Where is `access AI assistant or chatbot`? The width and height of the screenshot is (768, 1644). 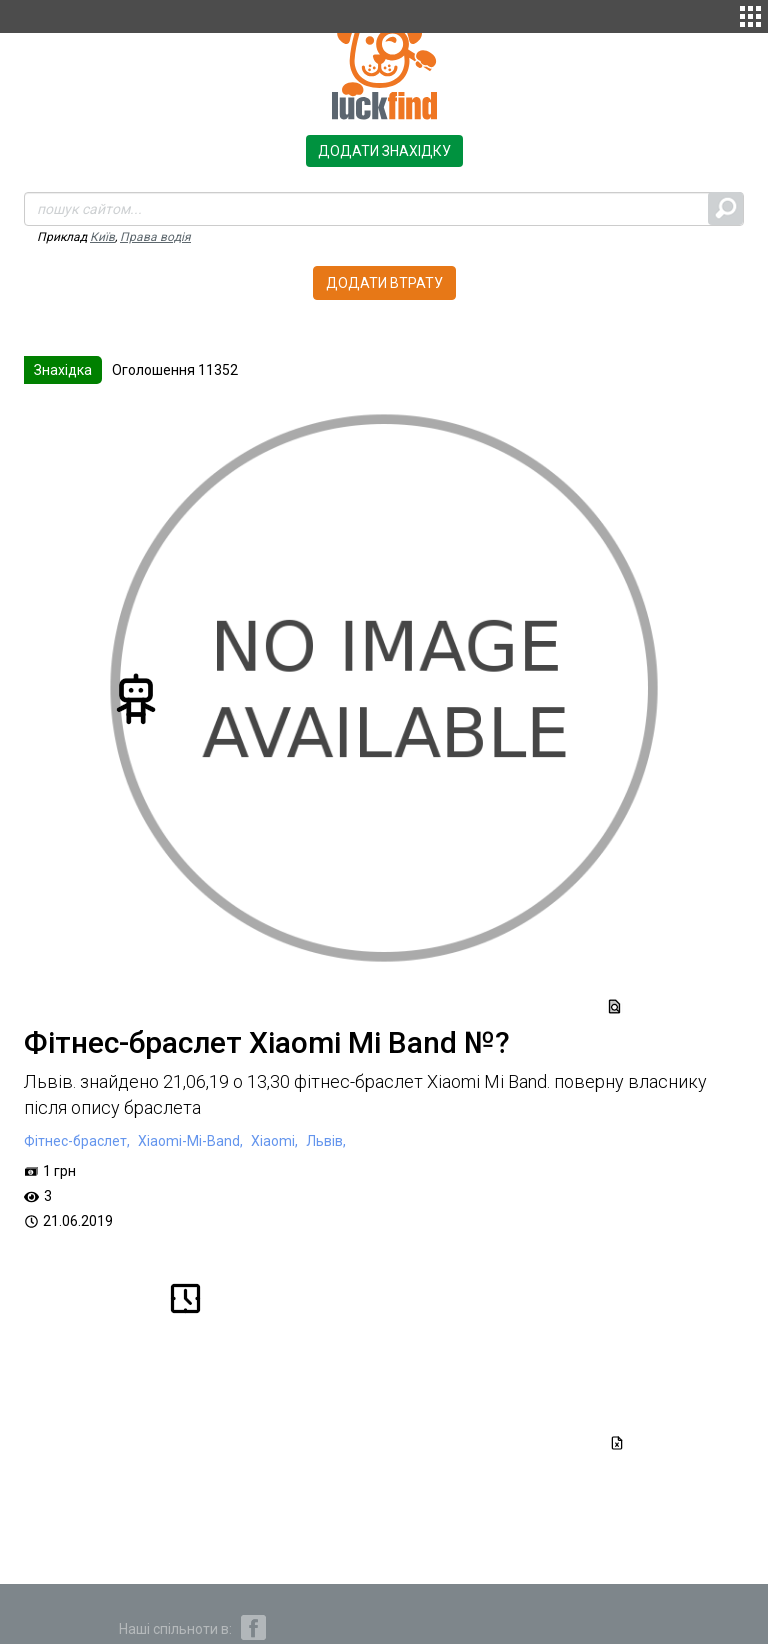 access AI assistant or chatbot is located at coordinates (136, 700).